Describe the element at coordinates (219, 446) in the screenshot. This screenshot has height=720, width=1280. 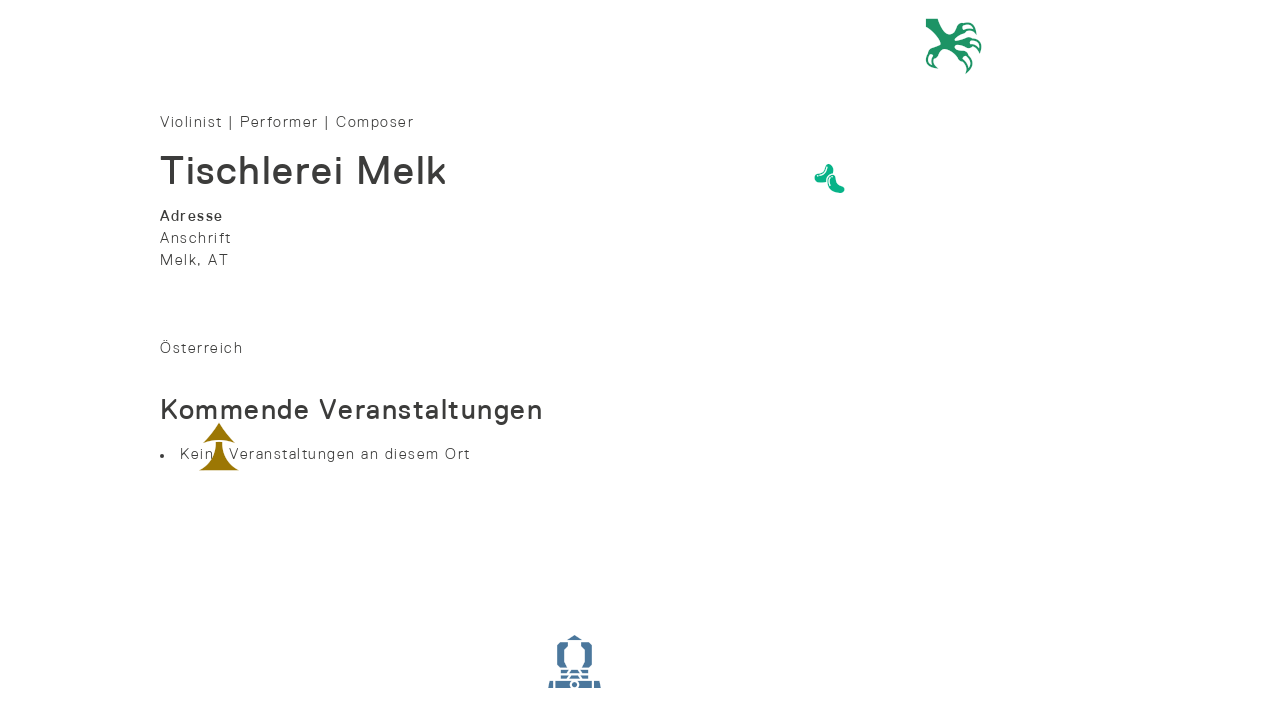
I see `view growth metrics or progress` at that location.